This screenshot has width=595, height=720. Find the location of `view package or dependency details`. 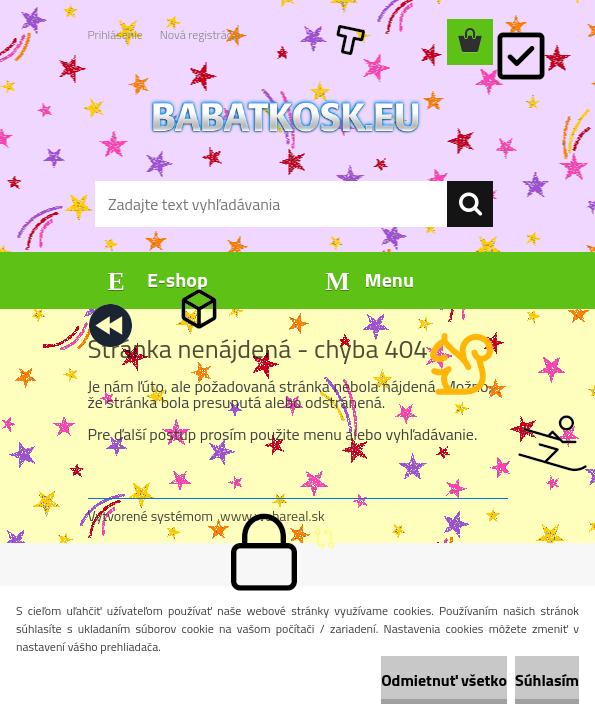

view package or dependency details is located at coordinates (199, 309).